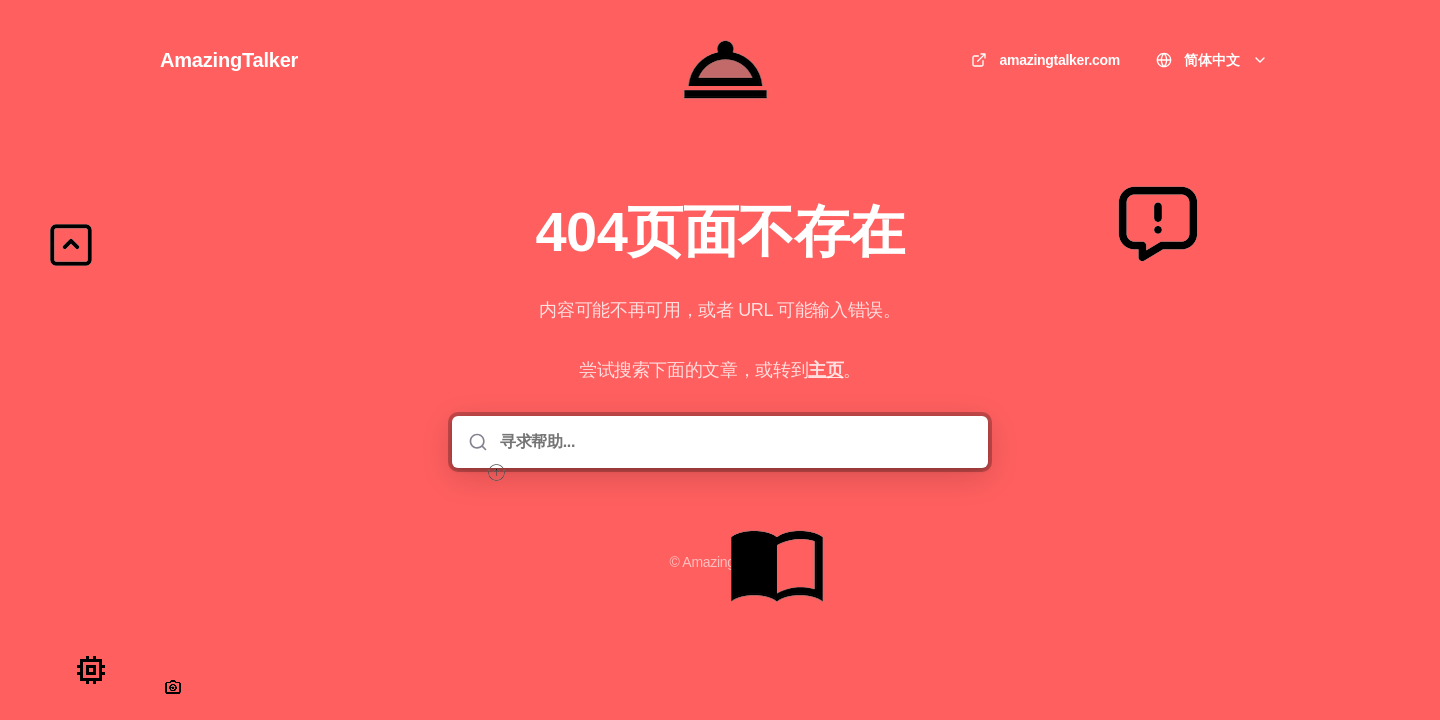 The image size is (1440, 720). I want to click on enhance or improve photo quality, so click(173, 687).